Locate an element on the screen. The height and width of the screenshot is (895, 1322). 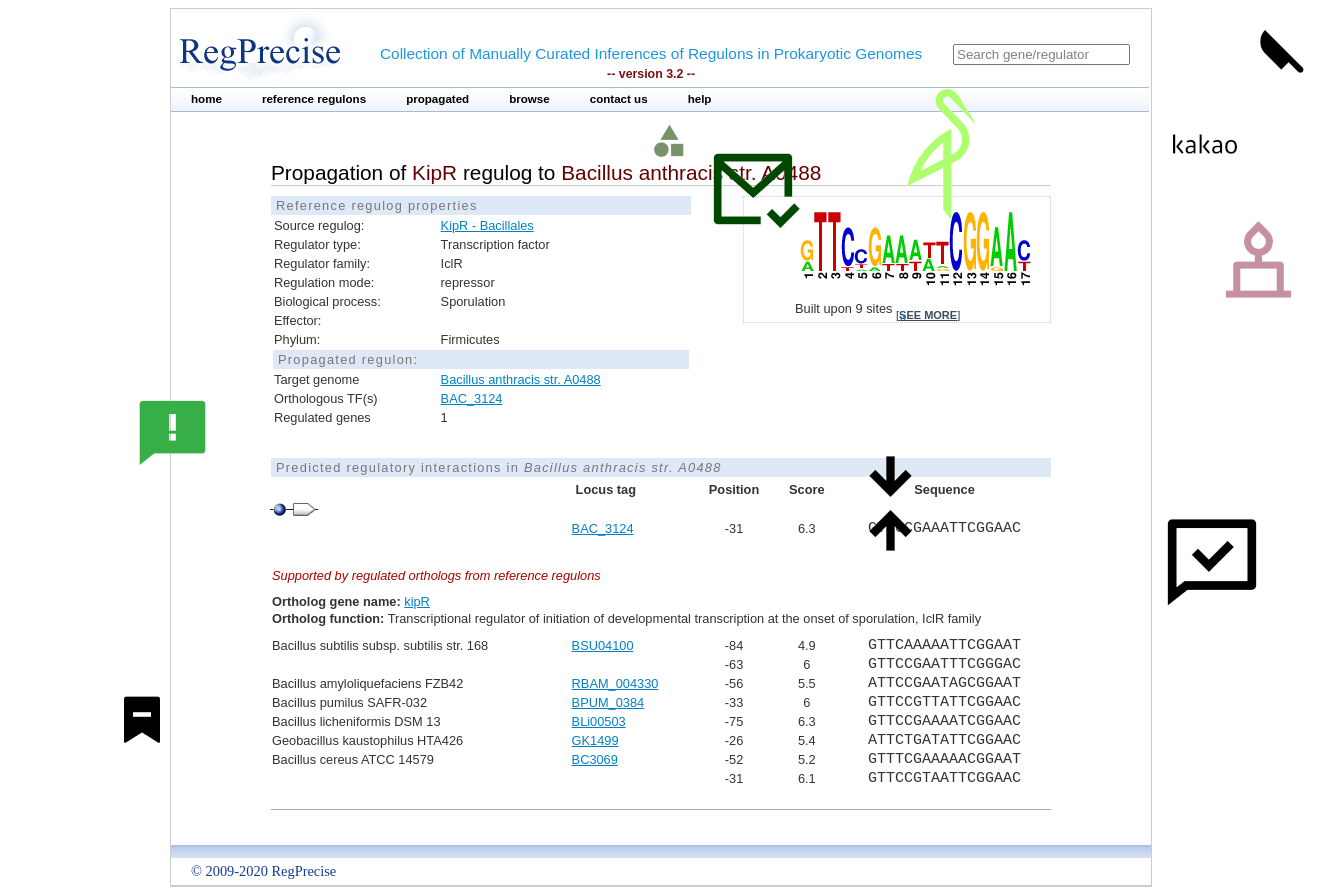
kitchen or cooking-related feature is located at coordinates (1281, 52).